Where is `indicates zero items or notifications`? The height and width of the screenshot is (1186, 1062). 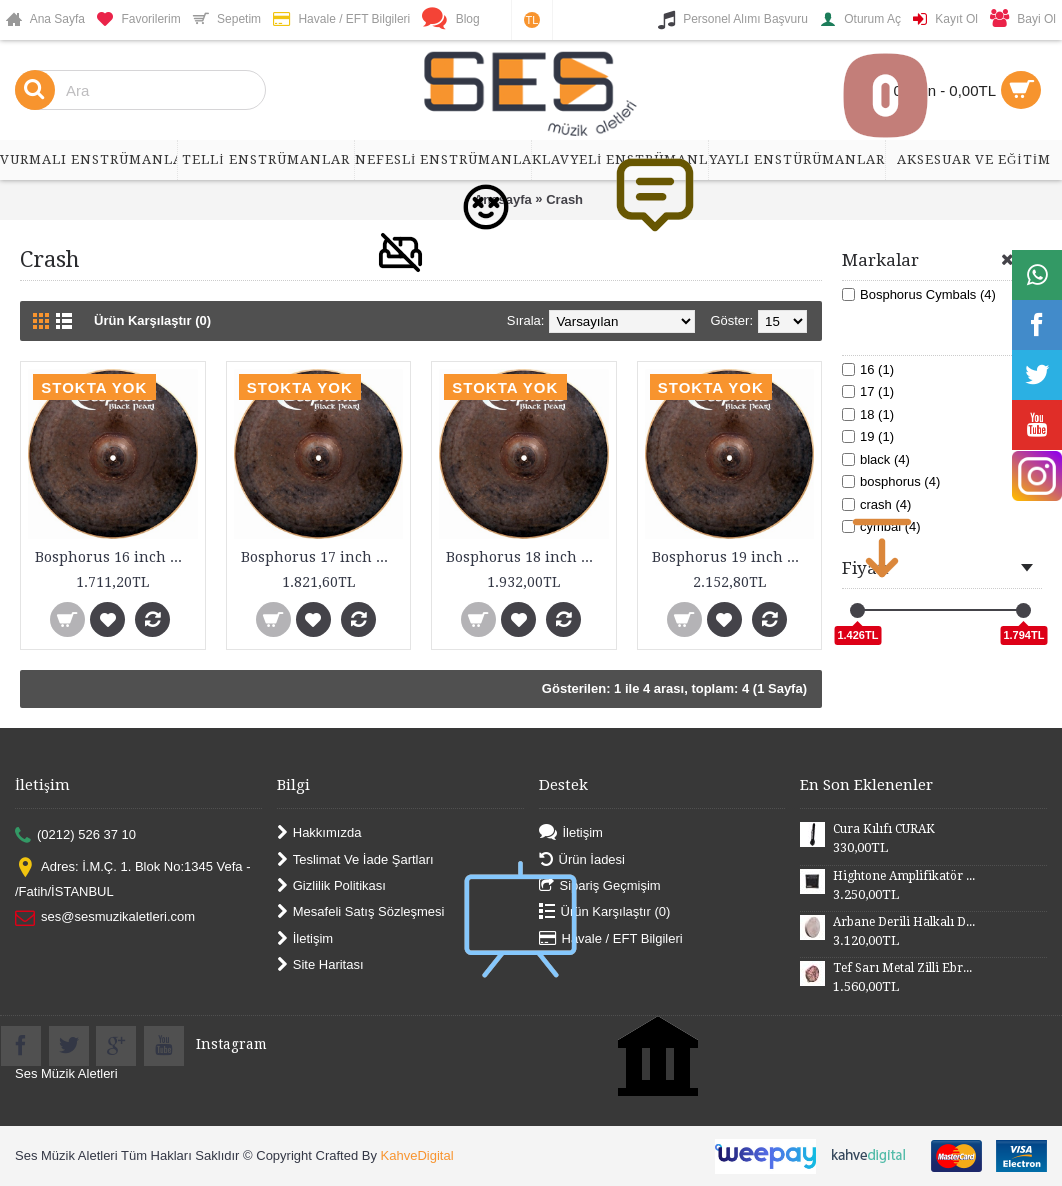
indicates zero items or notifications is located at coordinates (885, 95).